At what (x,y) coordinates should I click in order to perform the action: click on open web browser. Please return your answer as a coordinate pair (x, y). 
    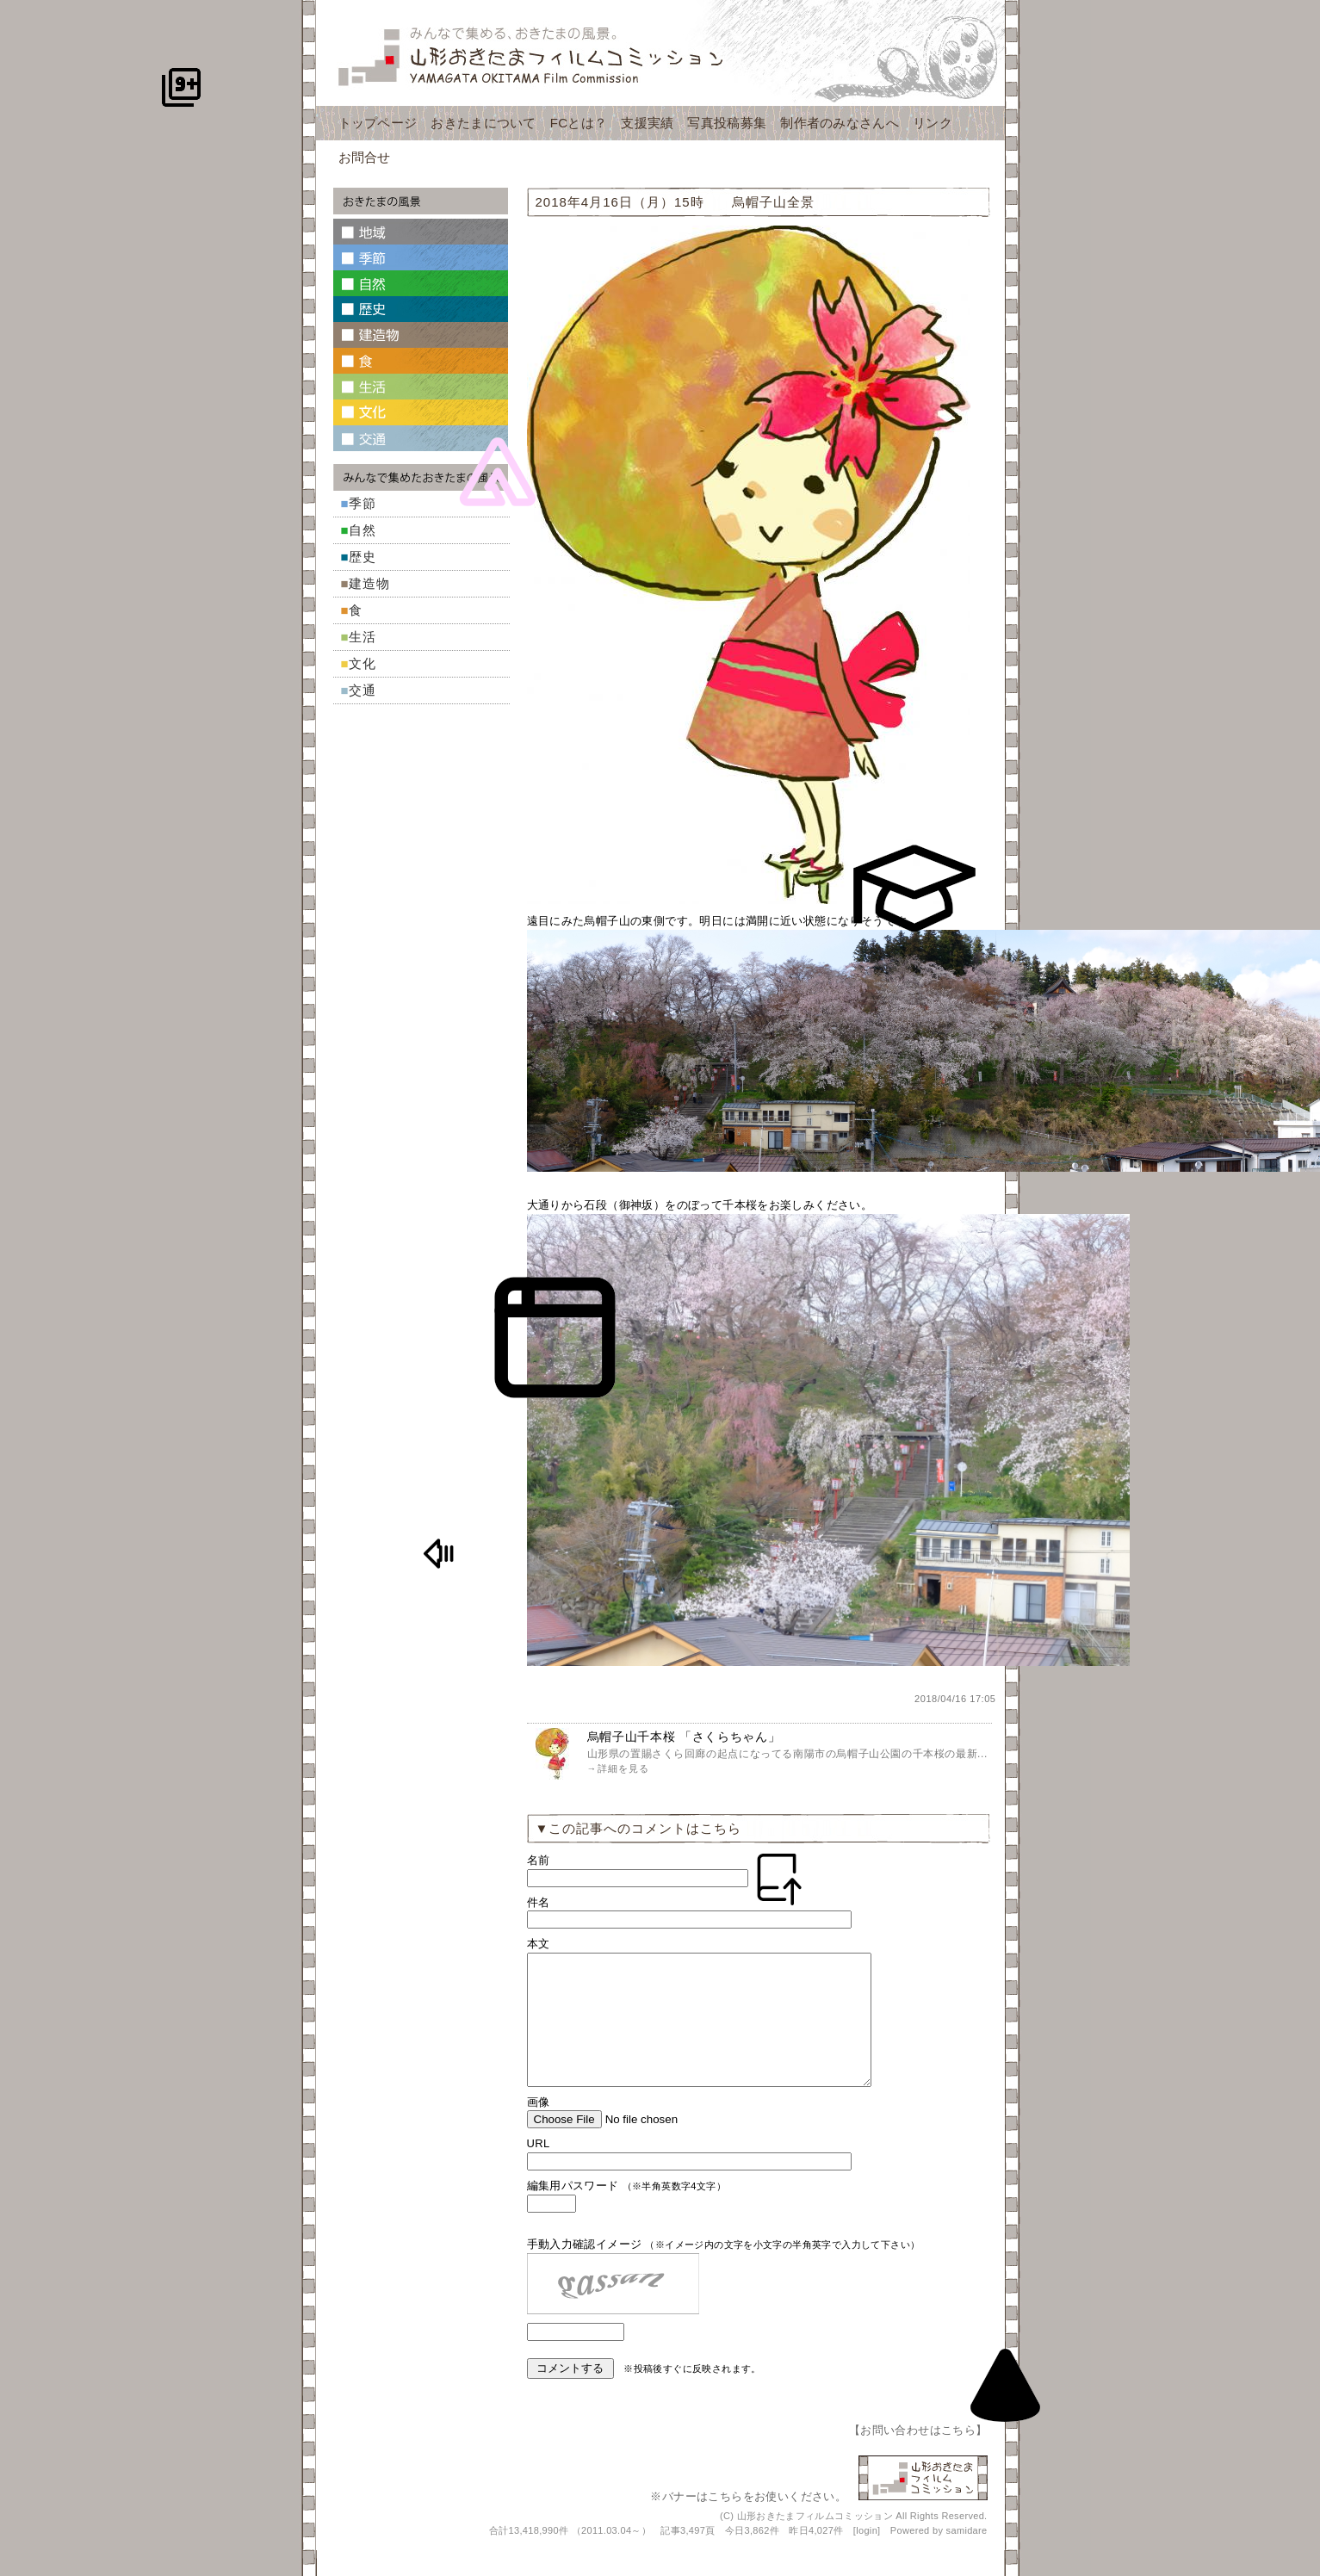
    Looking at the image, I should click on (555, 1337).